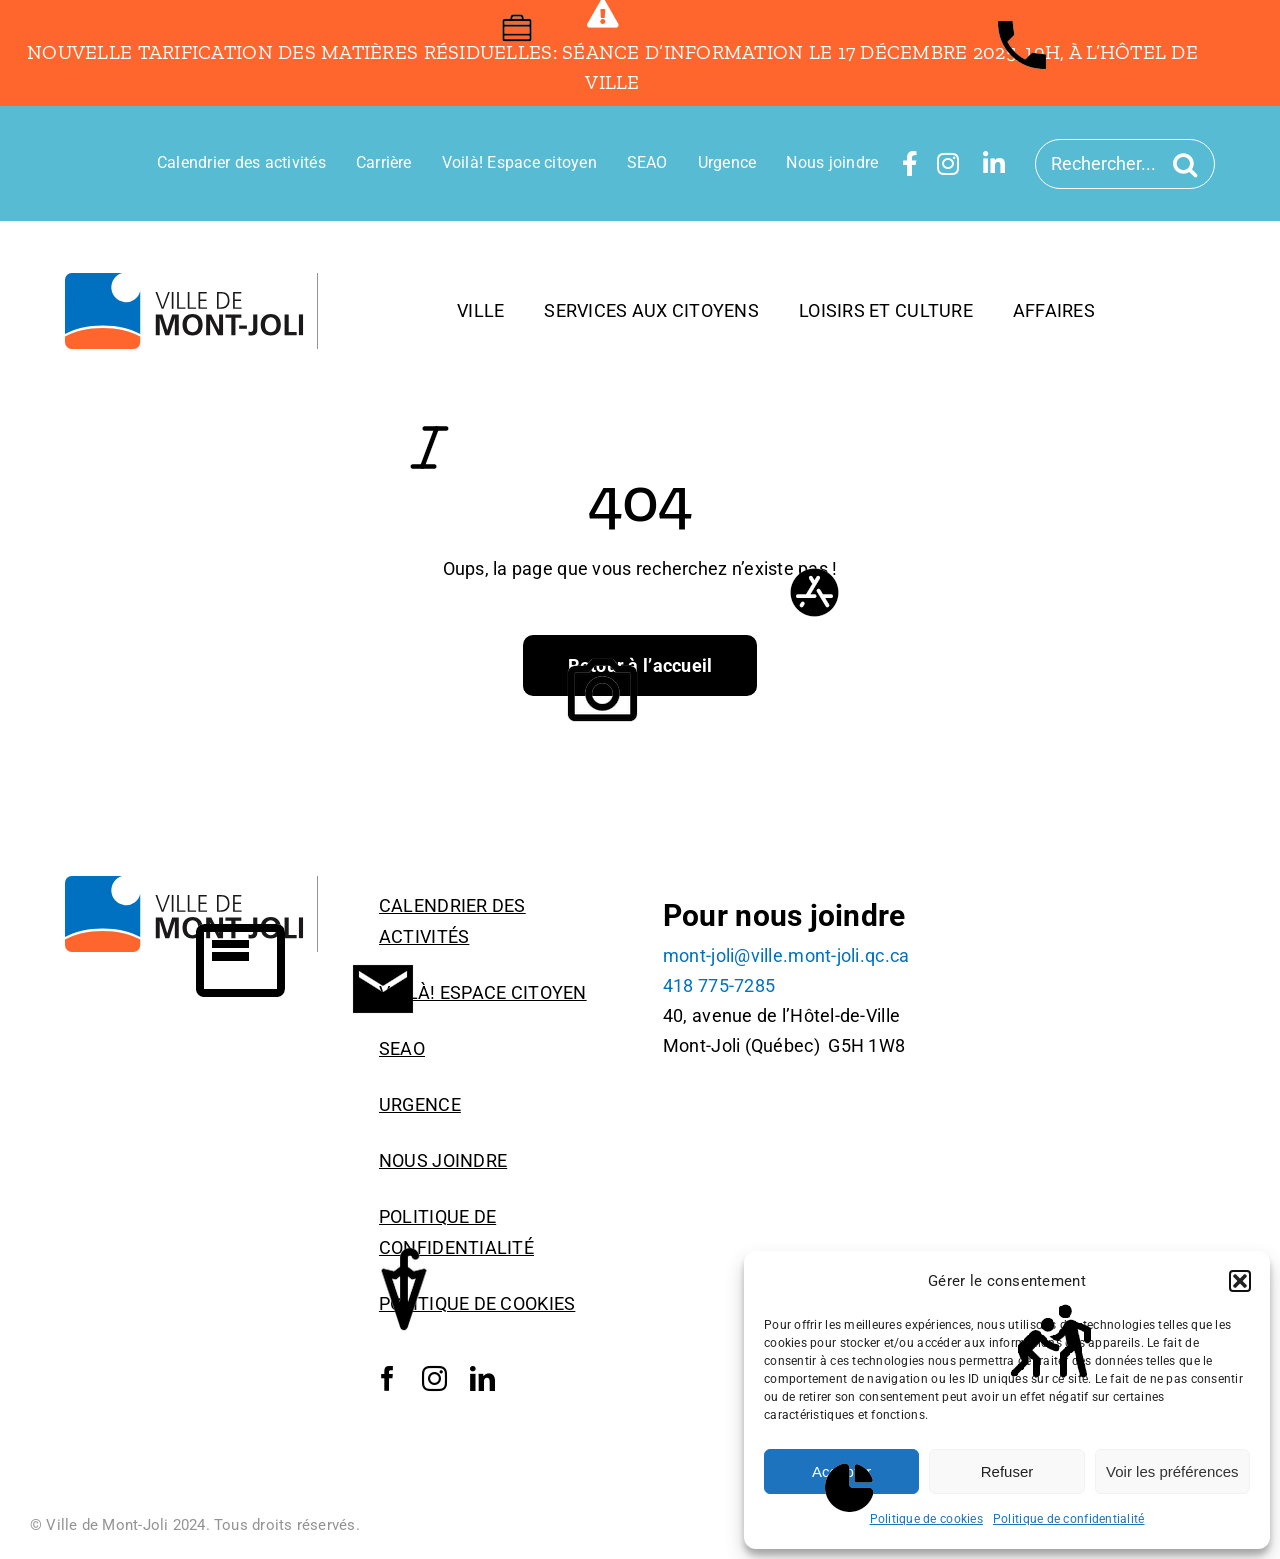 Image resolution: width=1280 pixels, height=1559 pixels. What do you see at coordinates (602, 693) in the screenshot?
I see `take a photo` at bounding box center [602, 693].